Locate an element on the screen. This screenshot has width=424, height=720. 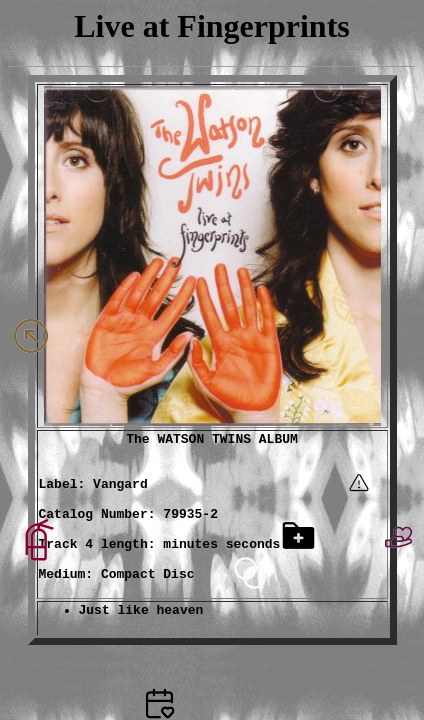
apply intersection operation to selected shapes is located at coordinates (250, 573).